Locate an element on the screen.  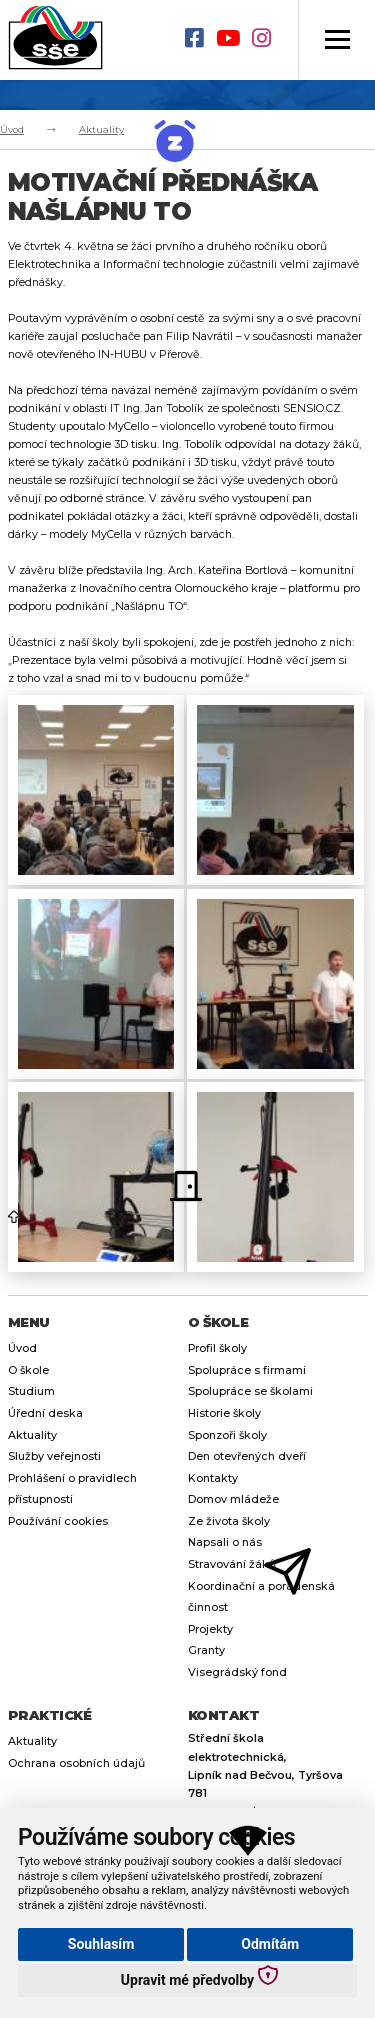
exit or log out of the application is located at coordinates (186, 1186).